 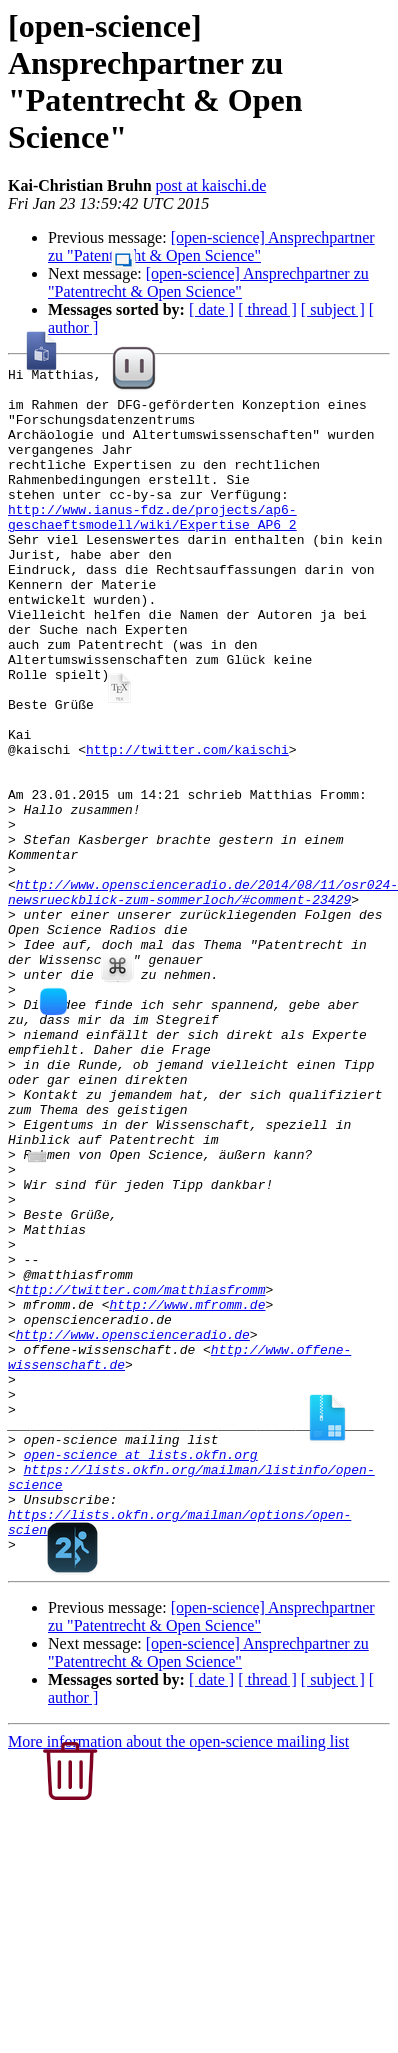 I want to click on connect or manage keyboard input device, so click(x=37, y=1157).